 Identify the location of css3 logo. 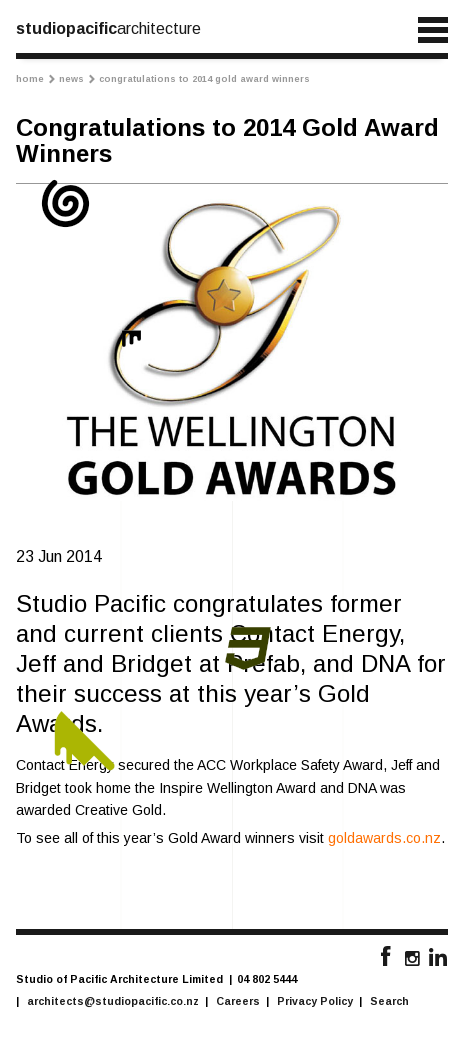
(249, 648).